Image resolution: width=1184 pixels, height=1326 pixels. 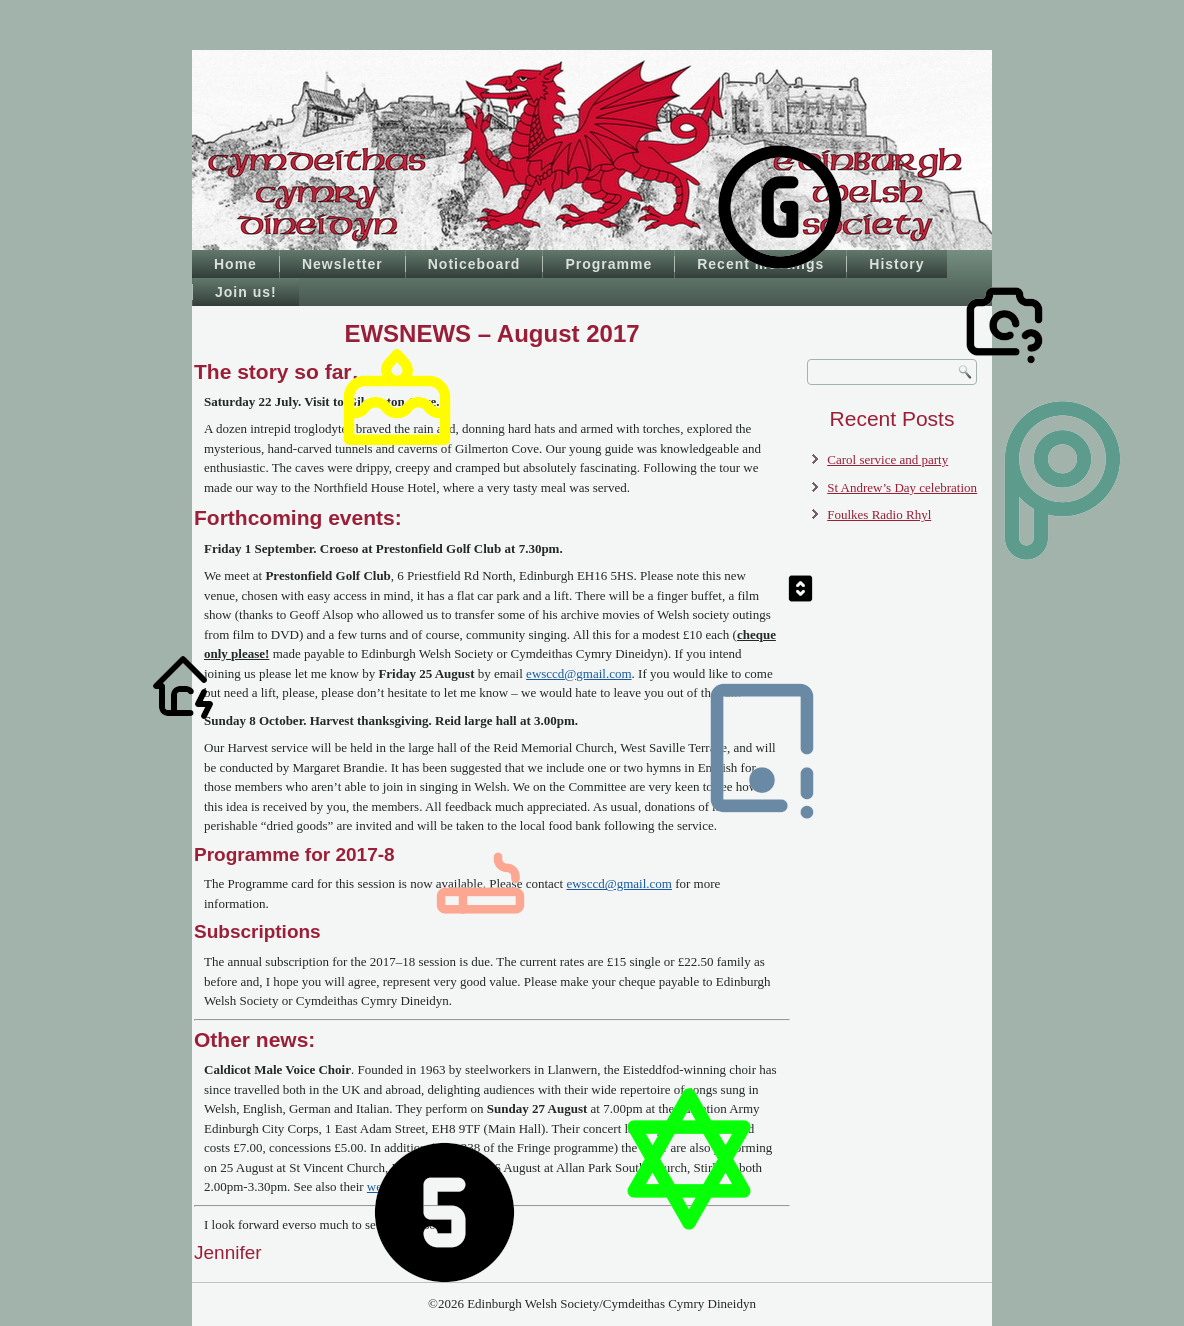 What do you see at coordinates (480, 887) in the screenshot?
I see `indicates a designated smoking area` at bounding box center [480, 887].